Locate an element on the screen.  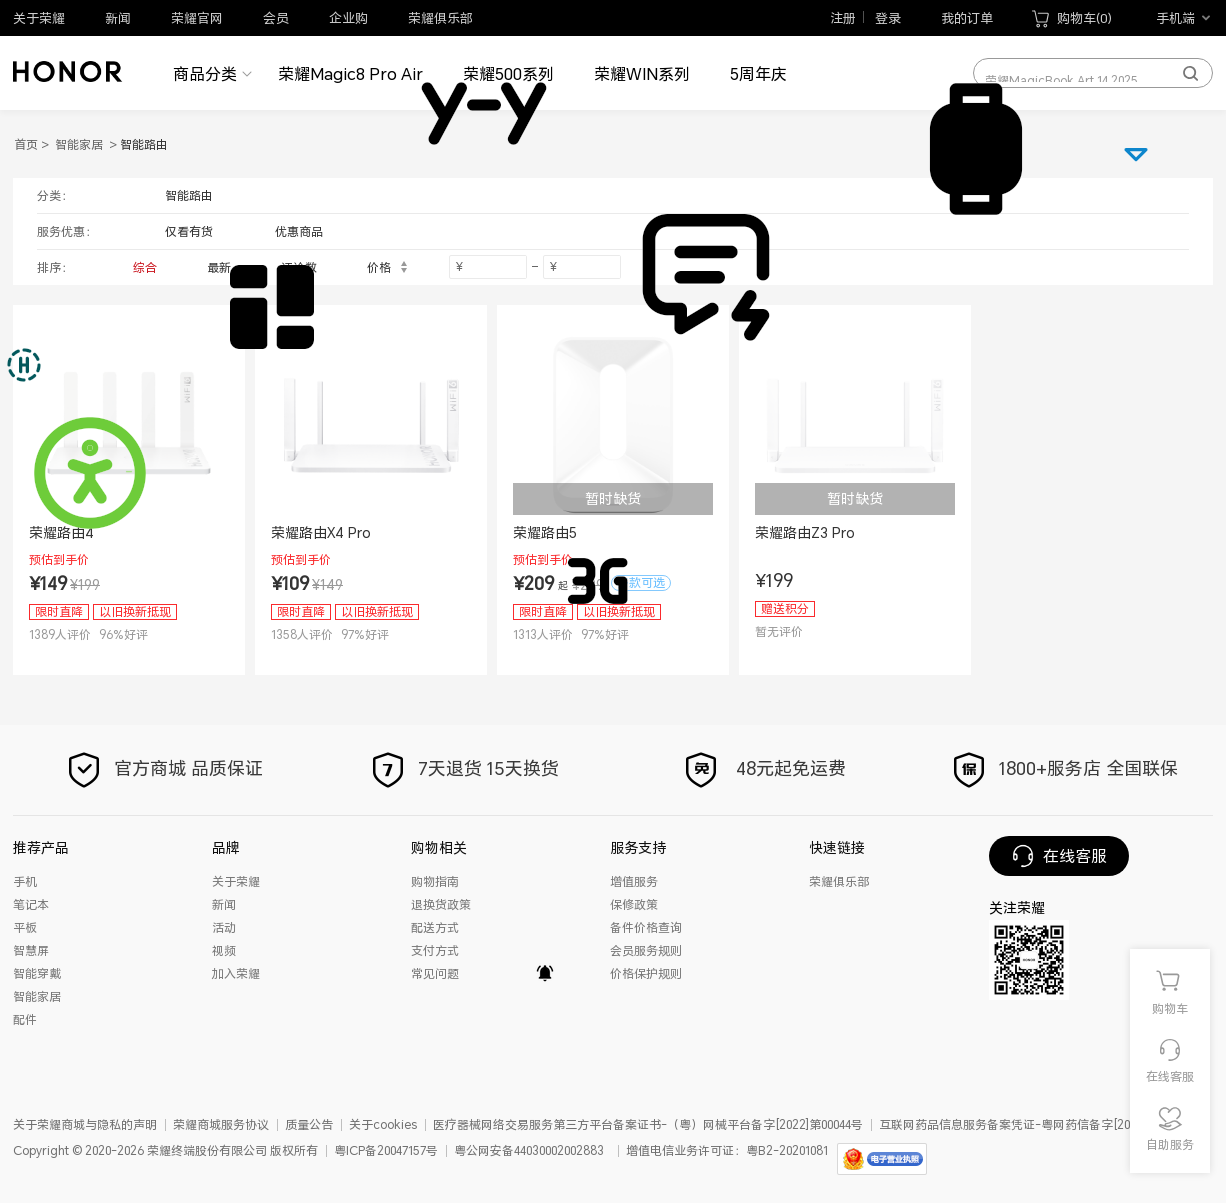
represents a mathematical subtraction operation (y minus y) is located at coordinates (484, 105).